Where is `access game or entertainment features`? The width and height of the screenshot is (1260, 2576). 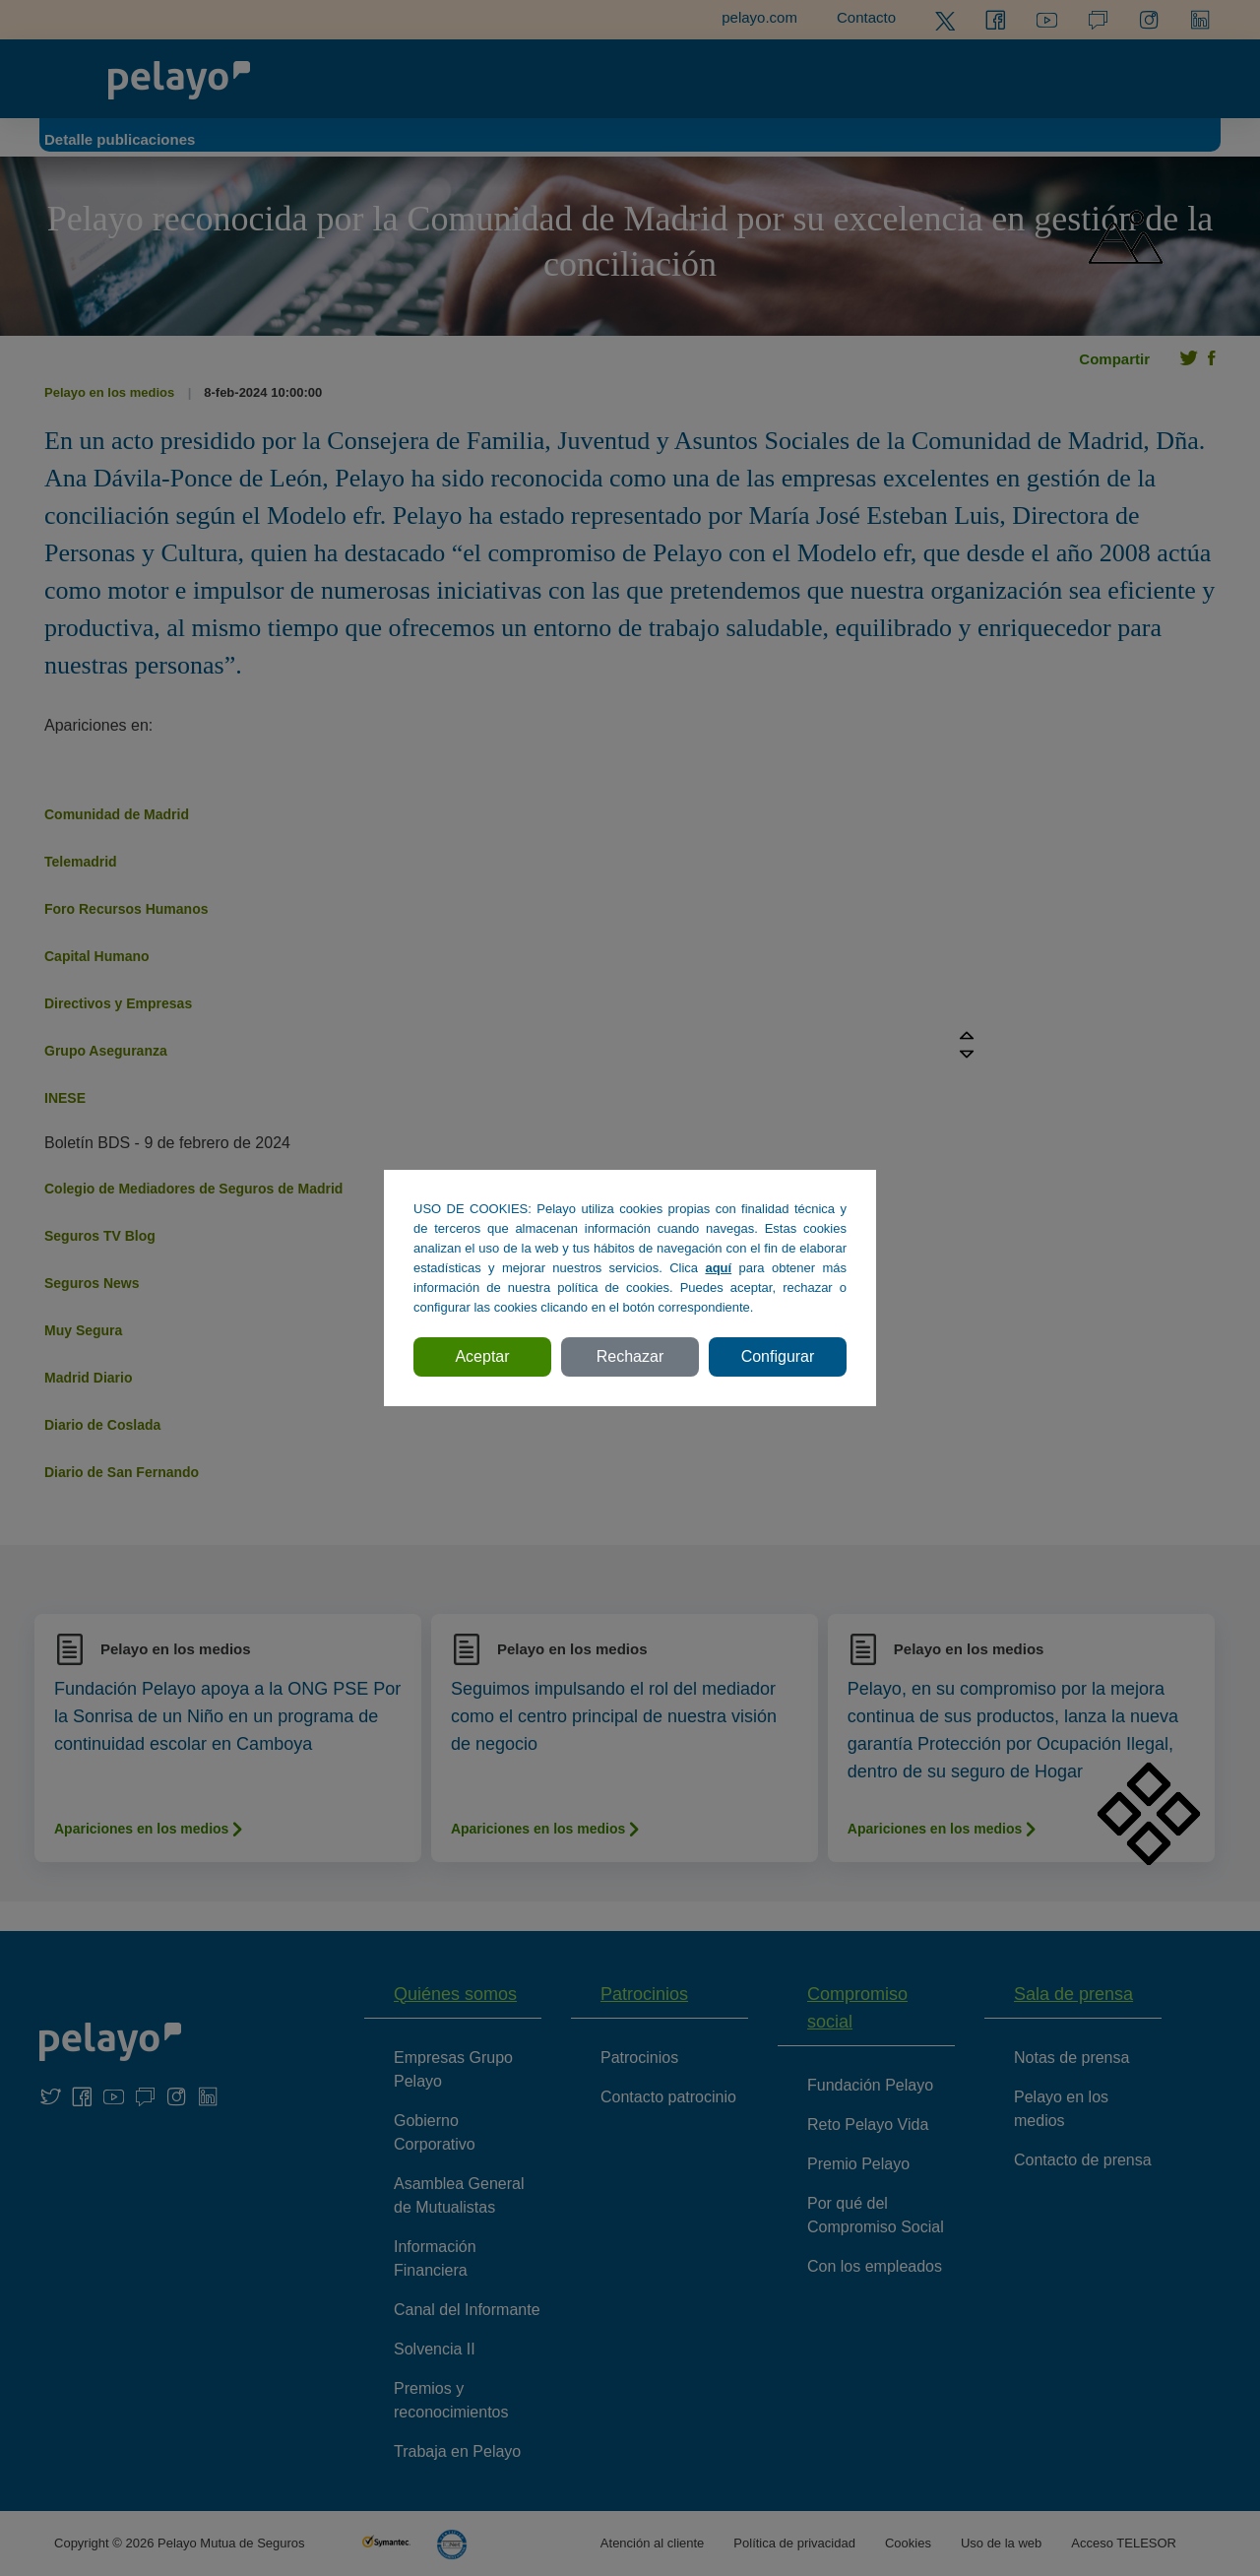 access game or entertainment features is located at coordinates (1149, 1814).